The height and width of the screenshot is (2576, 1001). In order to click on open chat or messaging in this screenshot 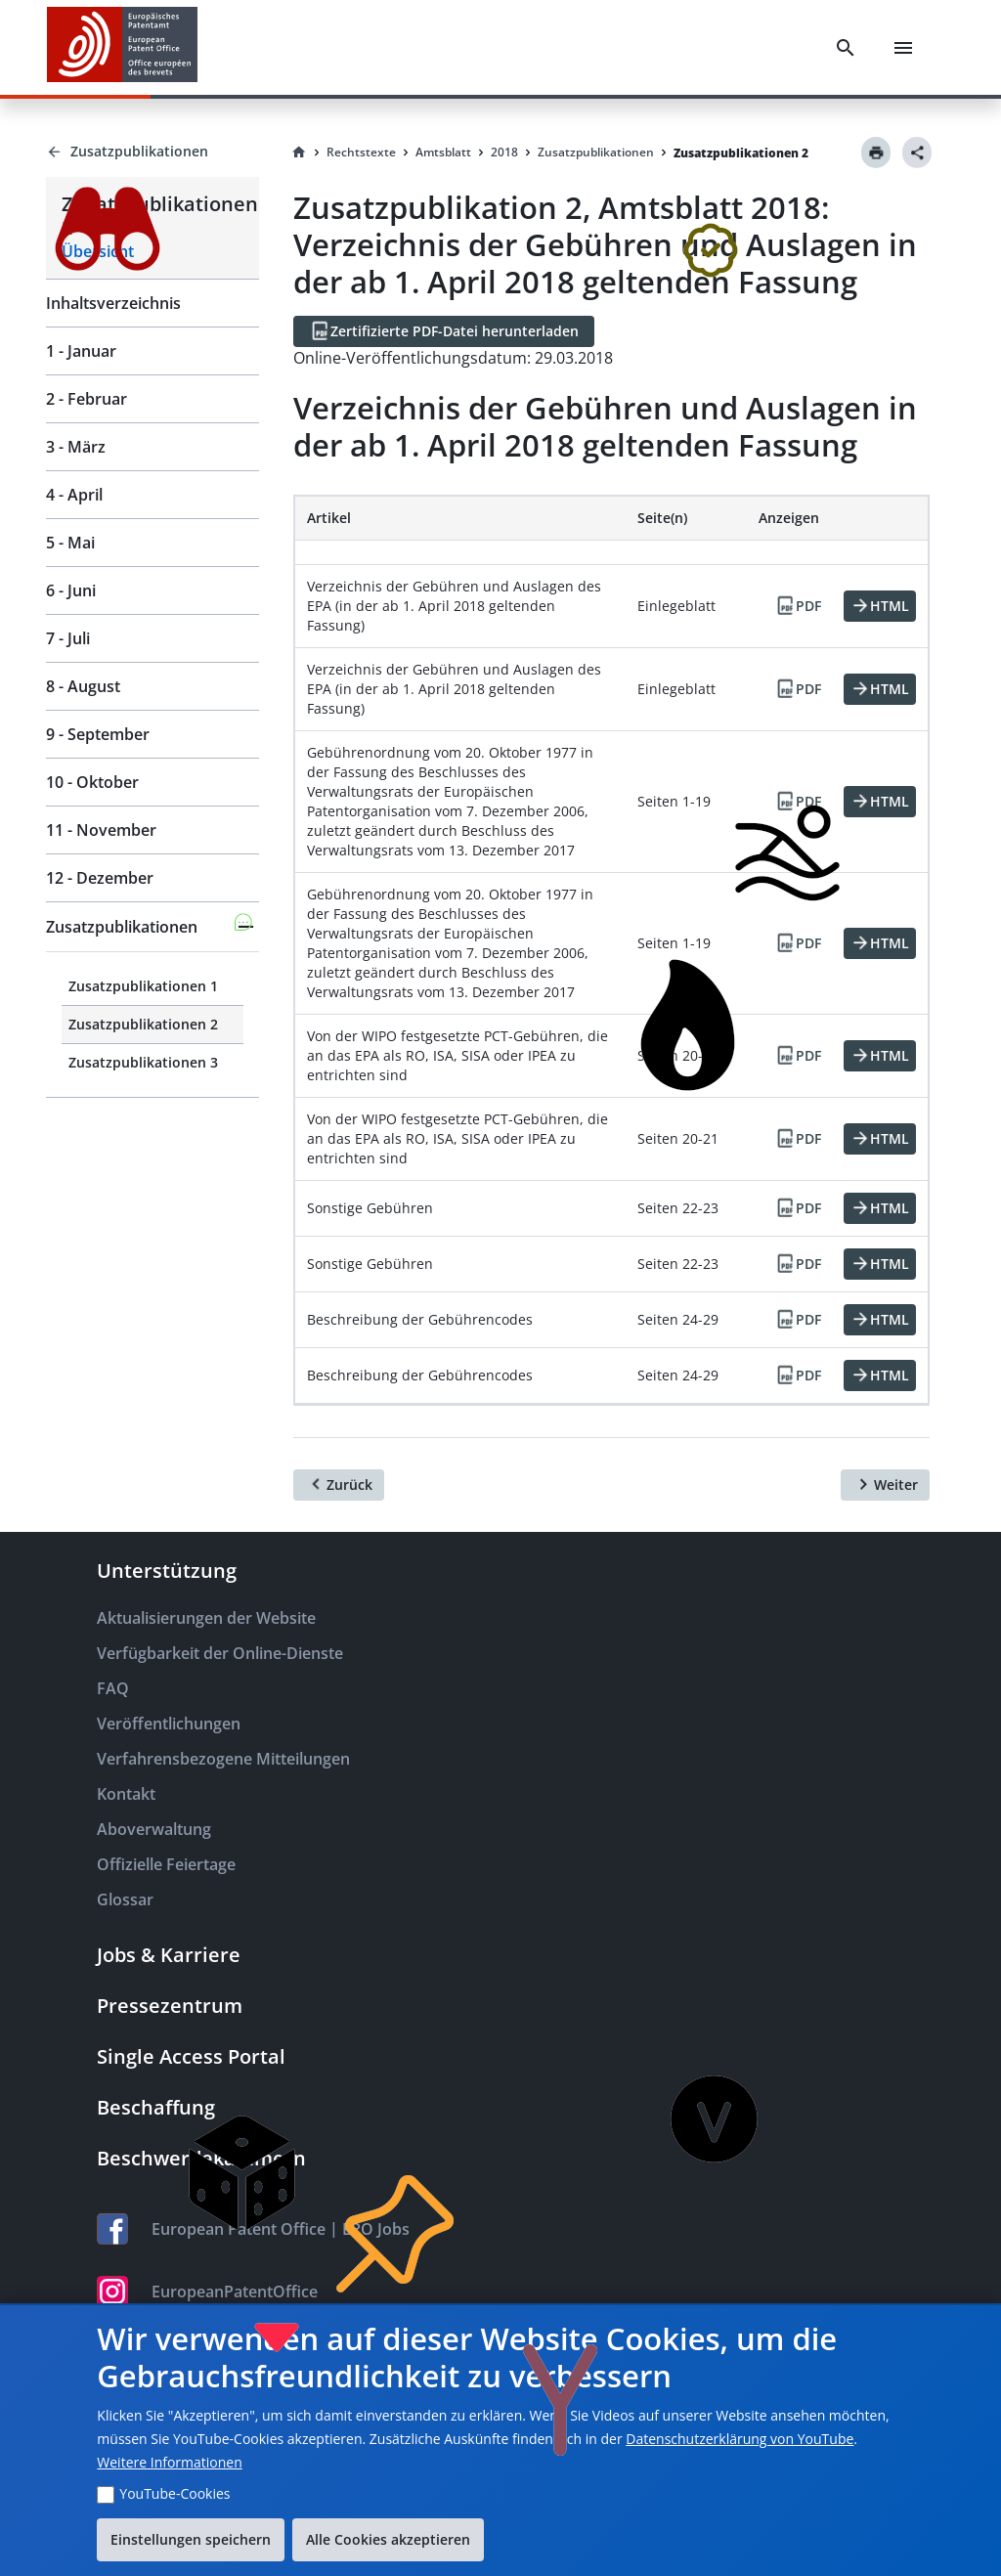, I will do `click(242, 922)`.